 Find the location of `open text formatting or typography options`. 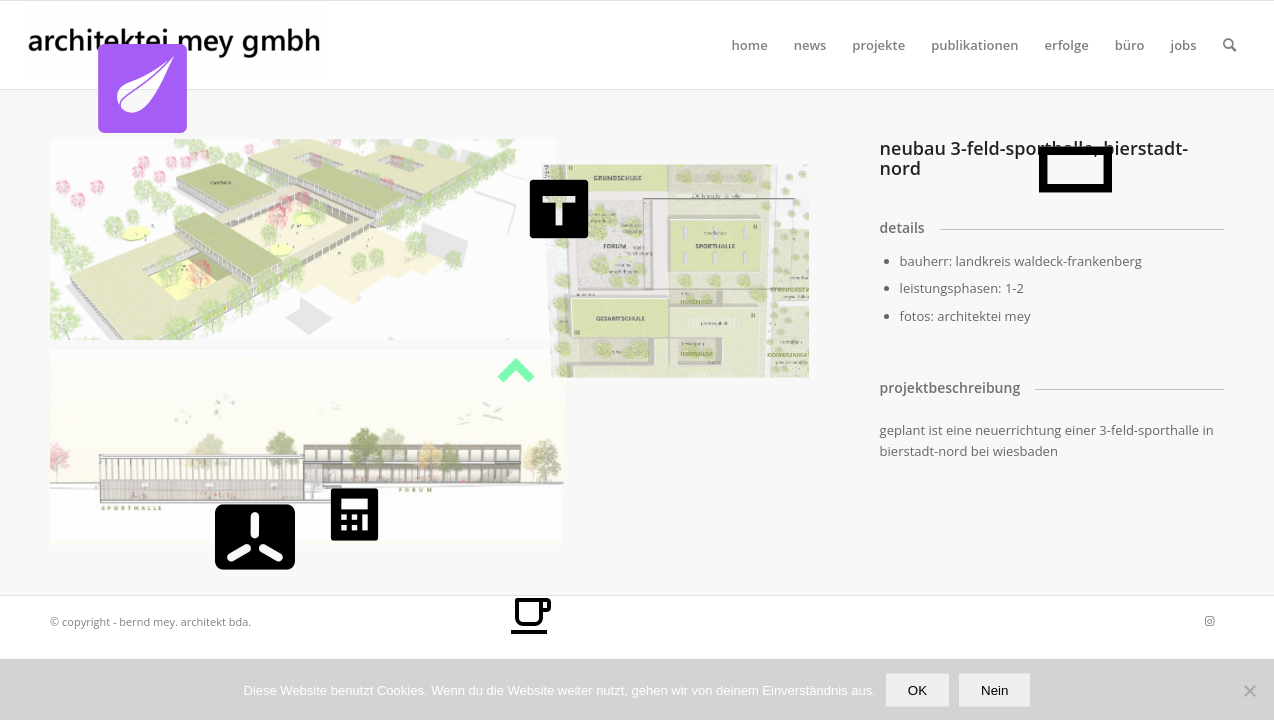

open text formatting or typography options is located at coordinates (559, 209).